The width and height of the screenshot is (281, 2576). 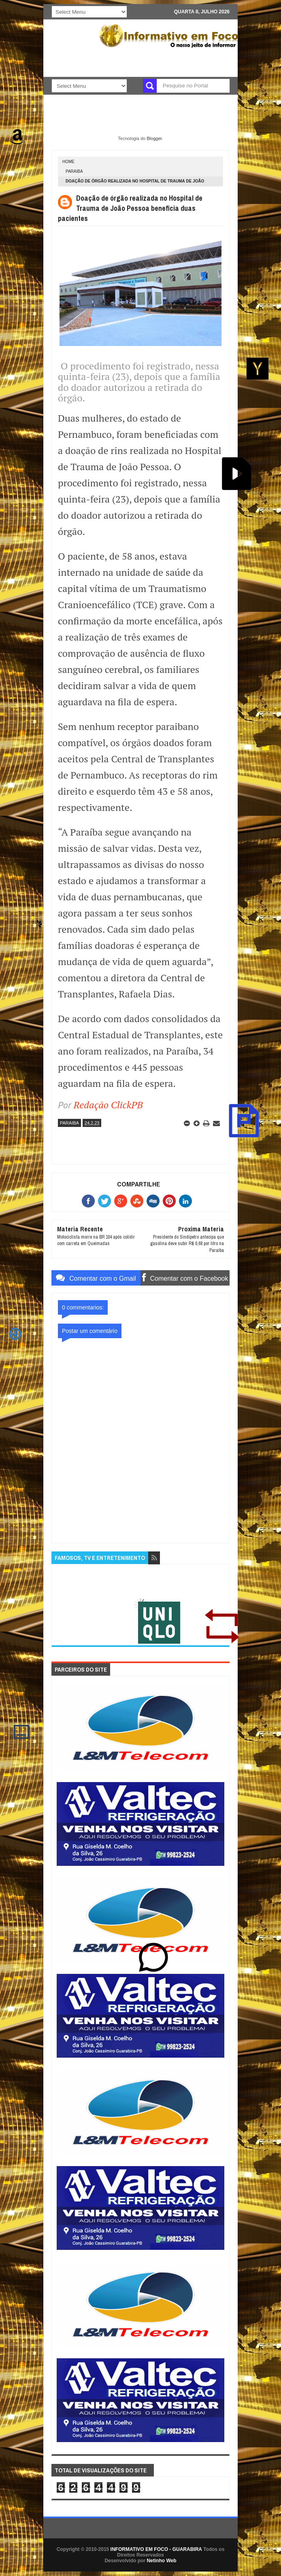 What do you see at coordinates (159, 1623) in the screenshot?
I see `open the Uniqlo app or website` at bounding box center [159, 1623].